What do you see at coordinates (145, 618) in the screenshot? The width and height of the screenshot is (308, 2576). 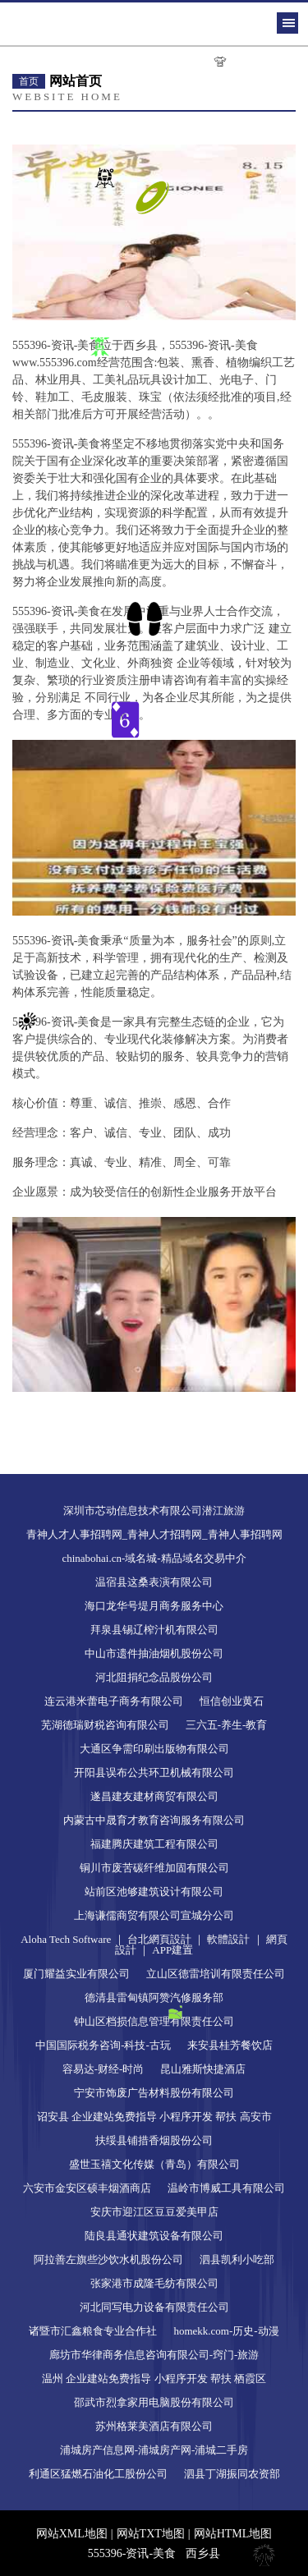 I see `access comfort or relaxation settings` at bounding box center [145, 618].